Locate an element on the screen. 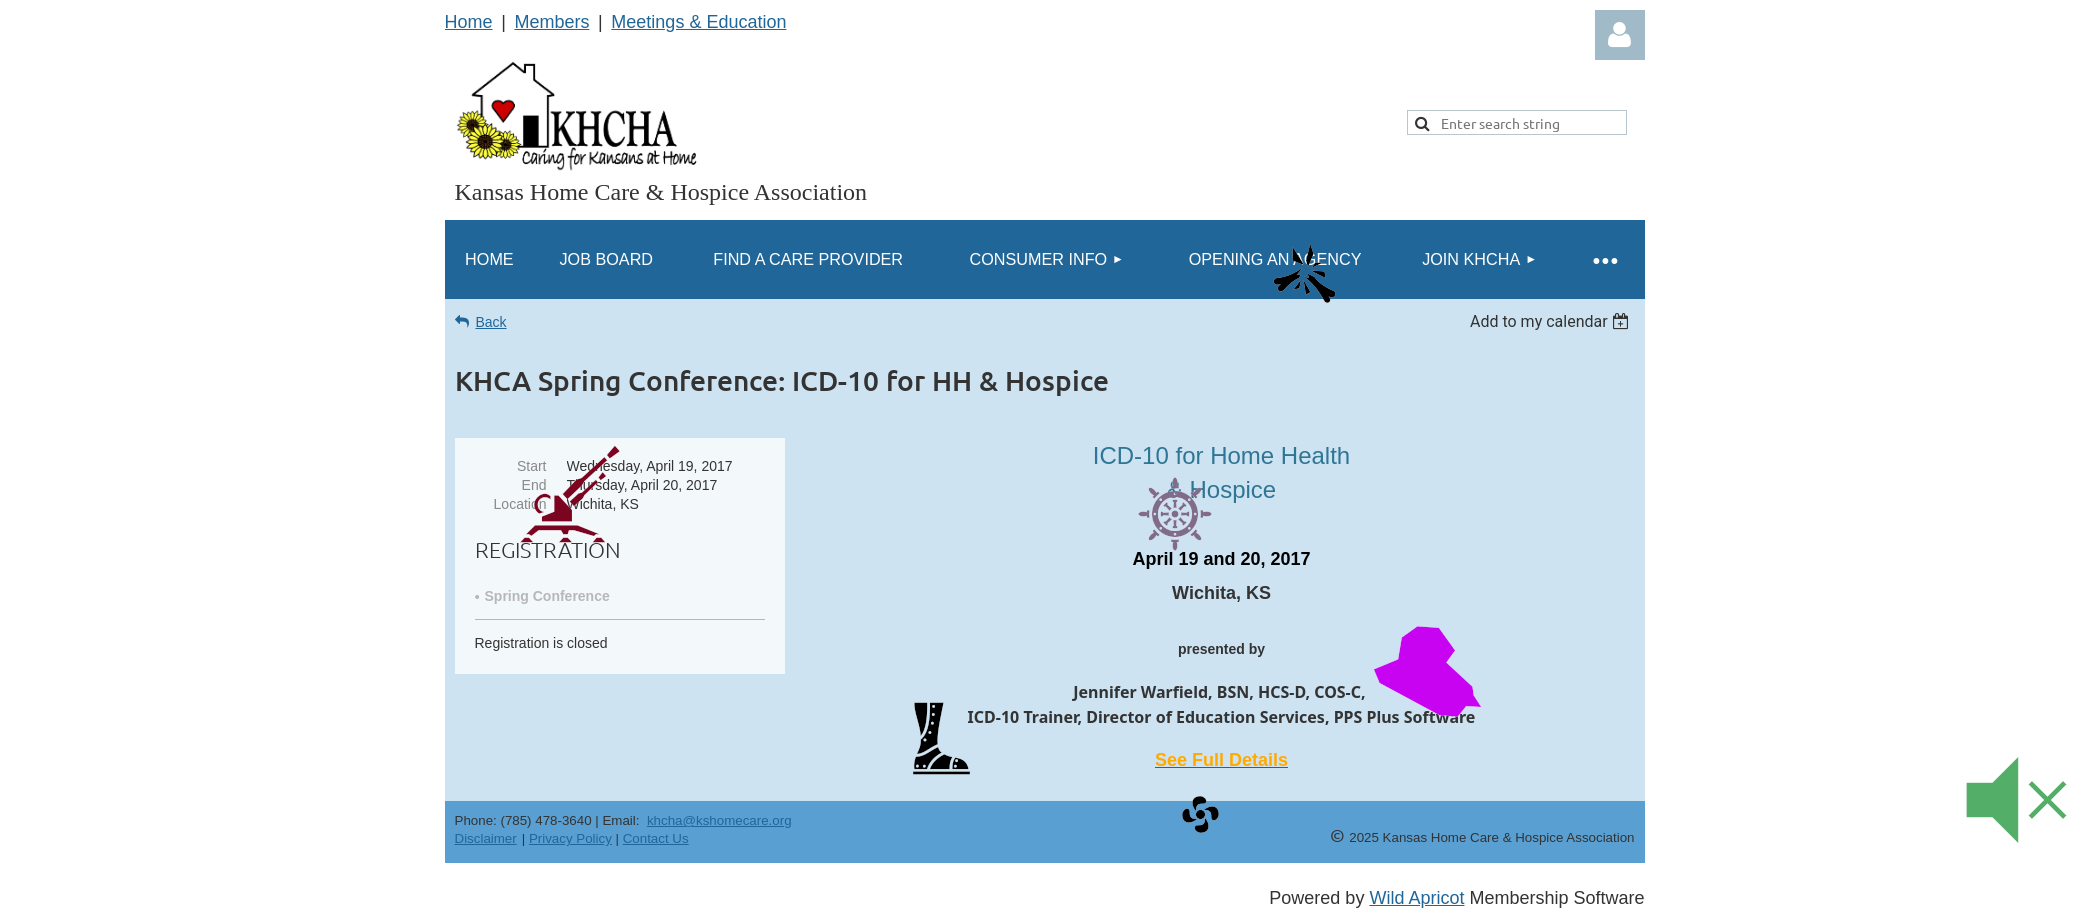 The image size is (2089, 923). select iraq as your country or region is located at coordinates (1427, 671).